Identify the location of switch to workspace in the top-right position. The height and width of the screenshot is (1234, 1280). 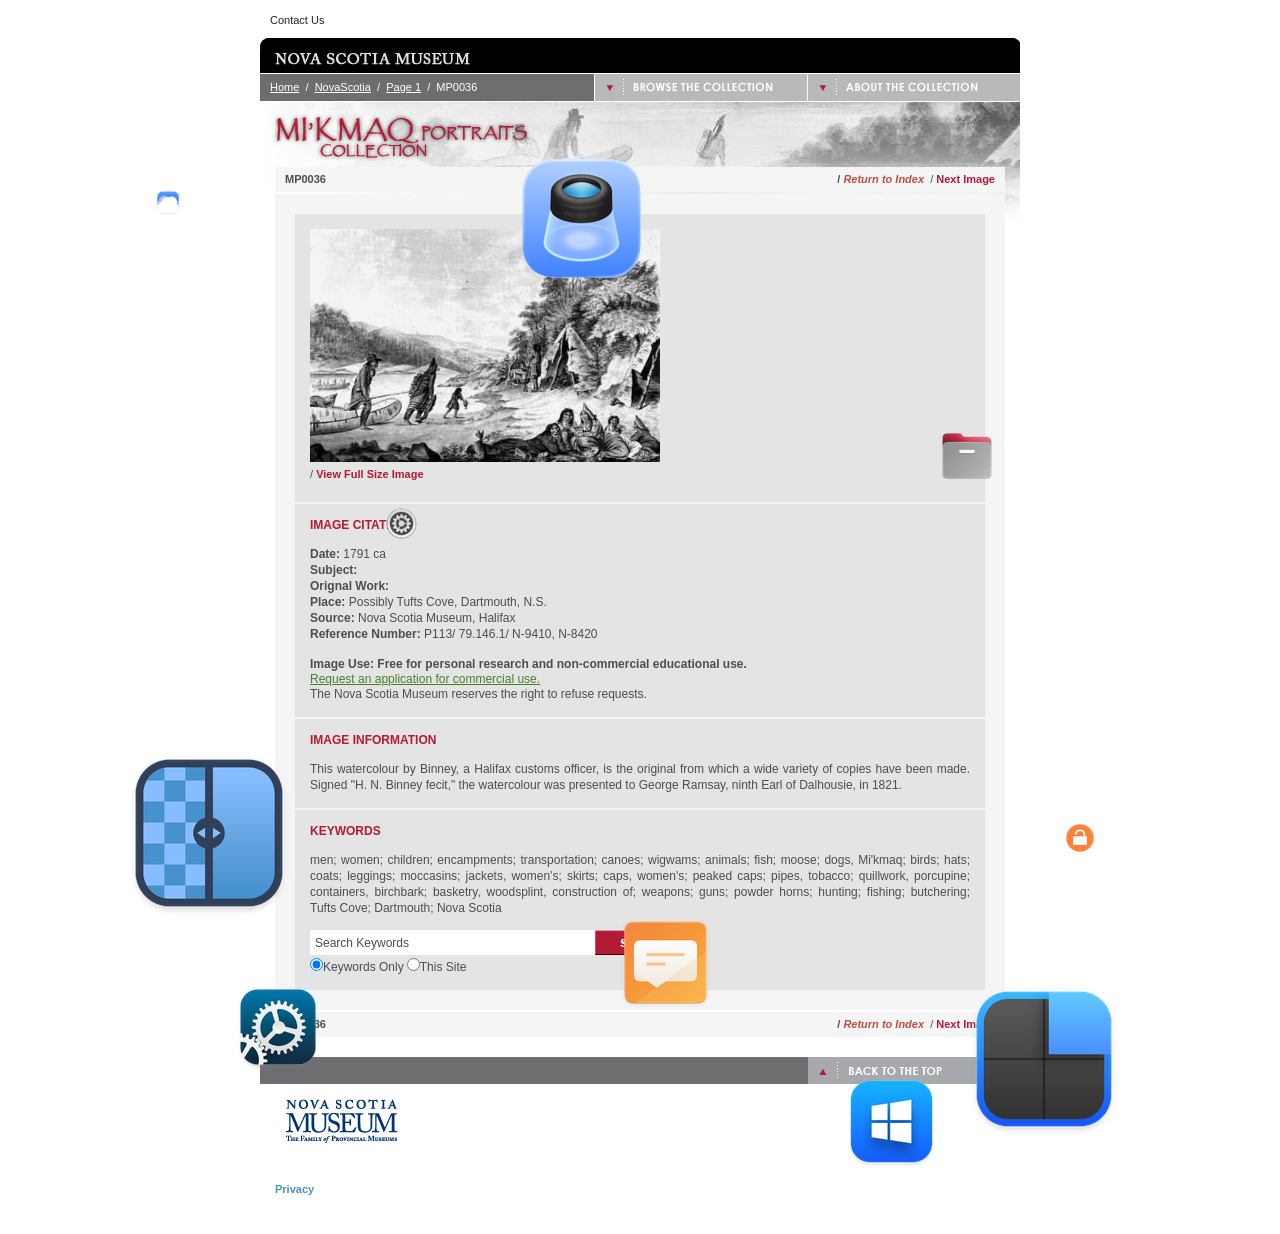
(1044, 1059).